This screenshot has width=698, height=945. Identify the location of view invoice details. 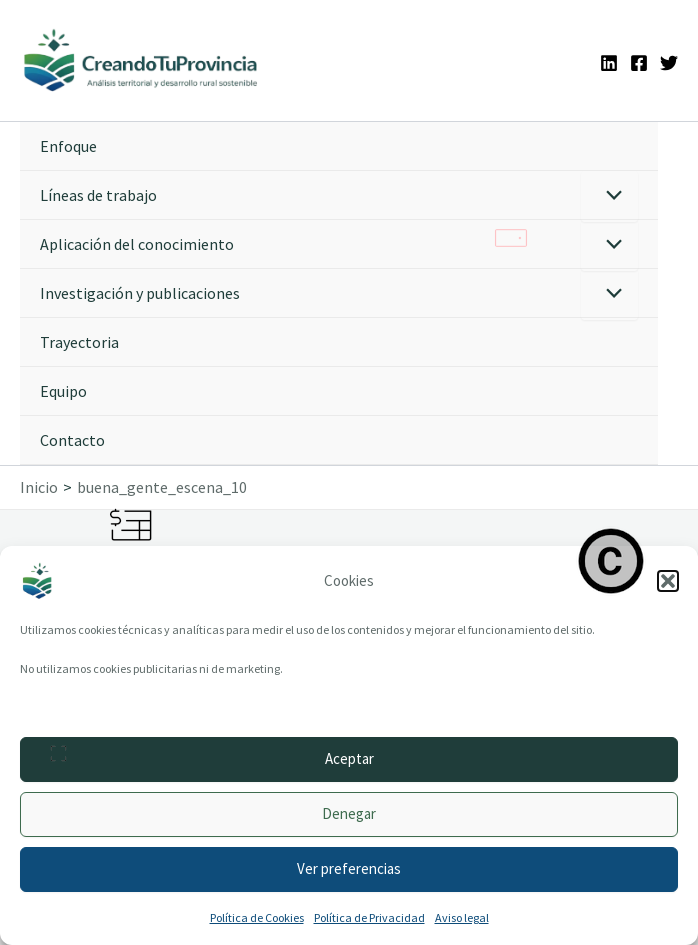
(131, 525).